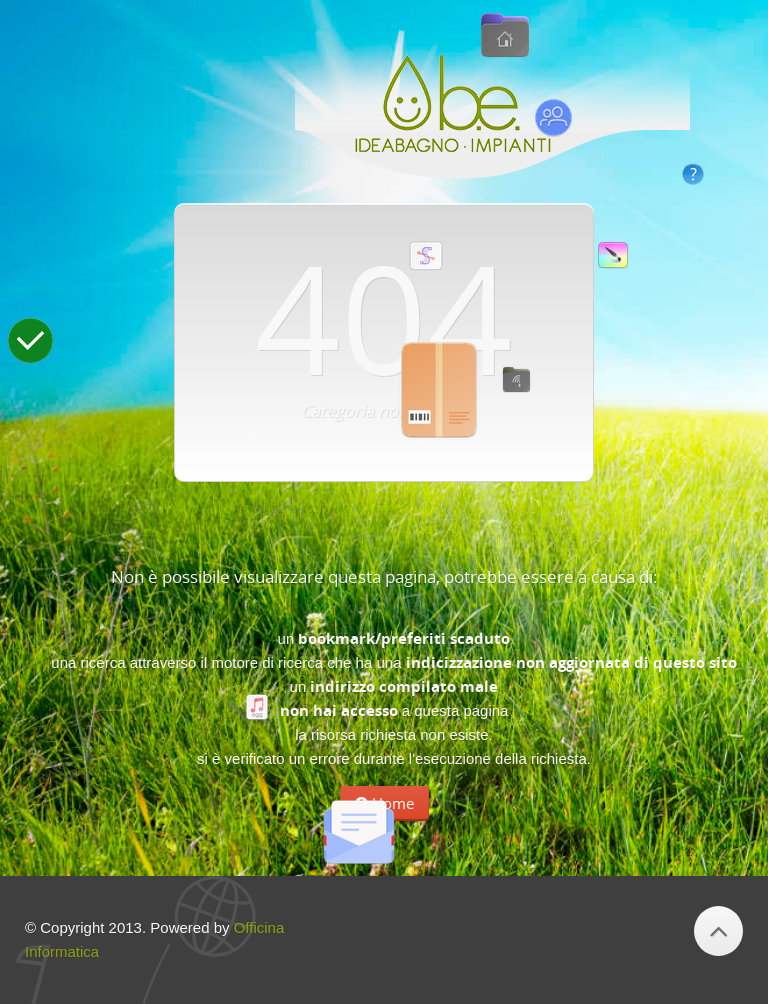 The height and width of the screenshot is (1004, 768). What do you see at coordinates (693, 174) in the screenshot?
I see `access frequently asked questions` at bounding box center [693, 174].